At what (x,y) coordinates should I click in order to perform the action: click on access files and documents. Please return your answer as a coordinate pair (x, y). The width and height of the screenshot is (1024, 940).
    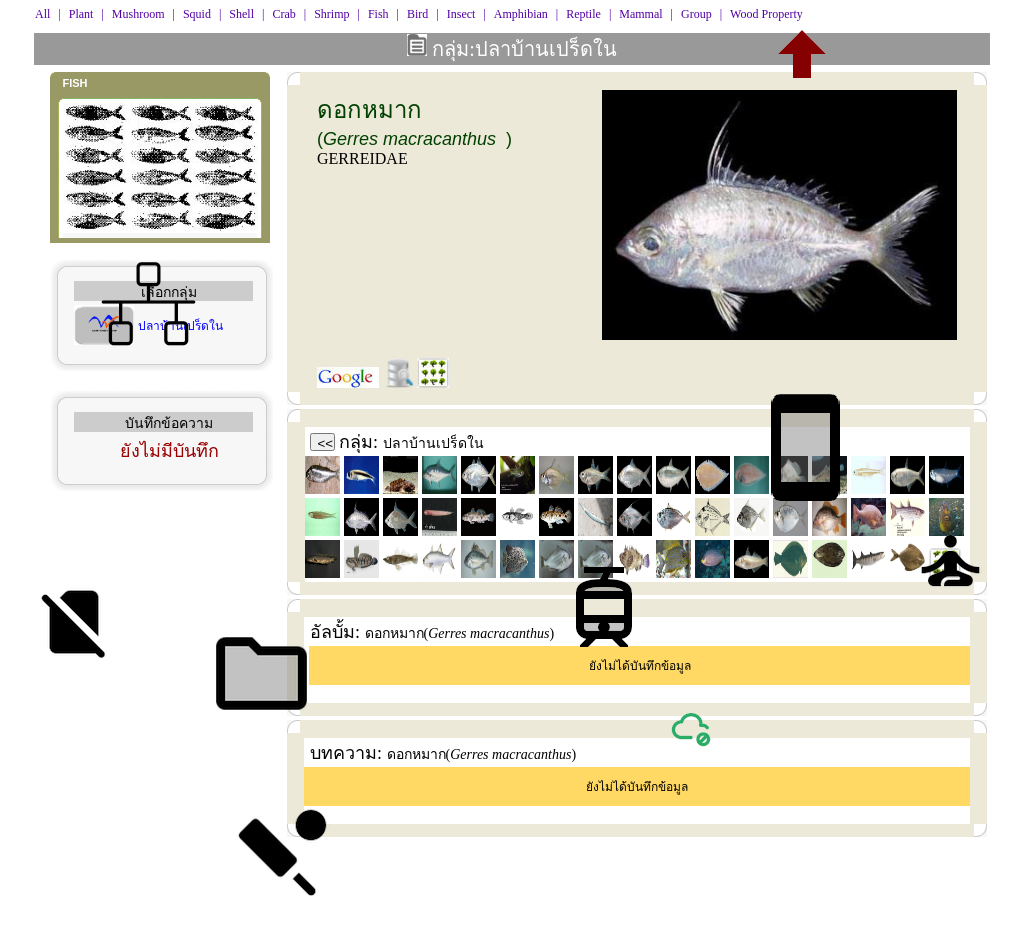
    Looking at the image, I should click on (261, 673).